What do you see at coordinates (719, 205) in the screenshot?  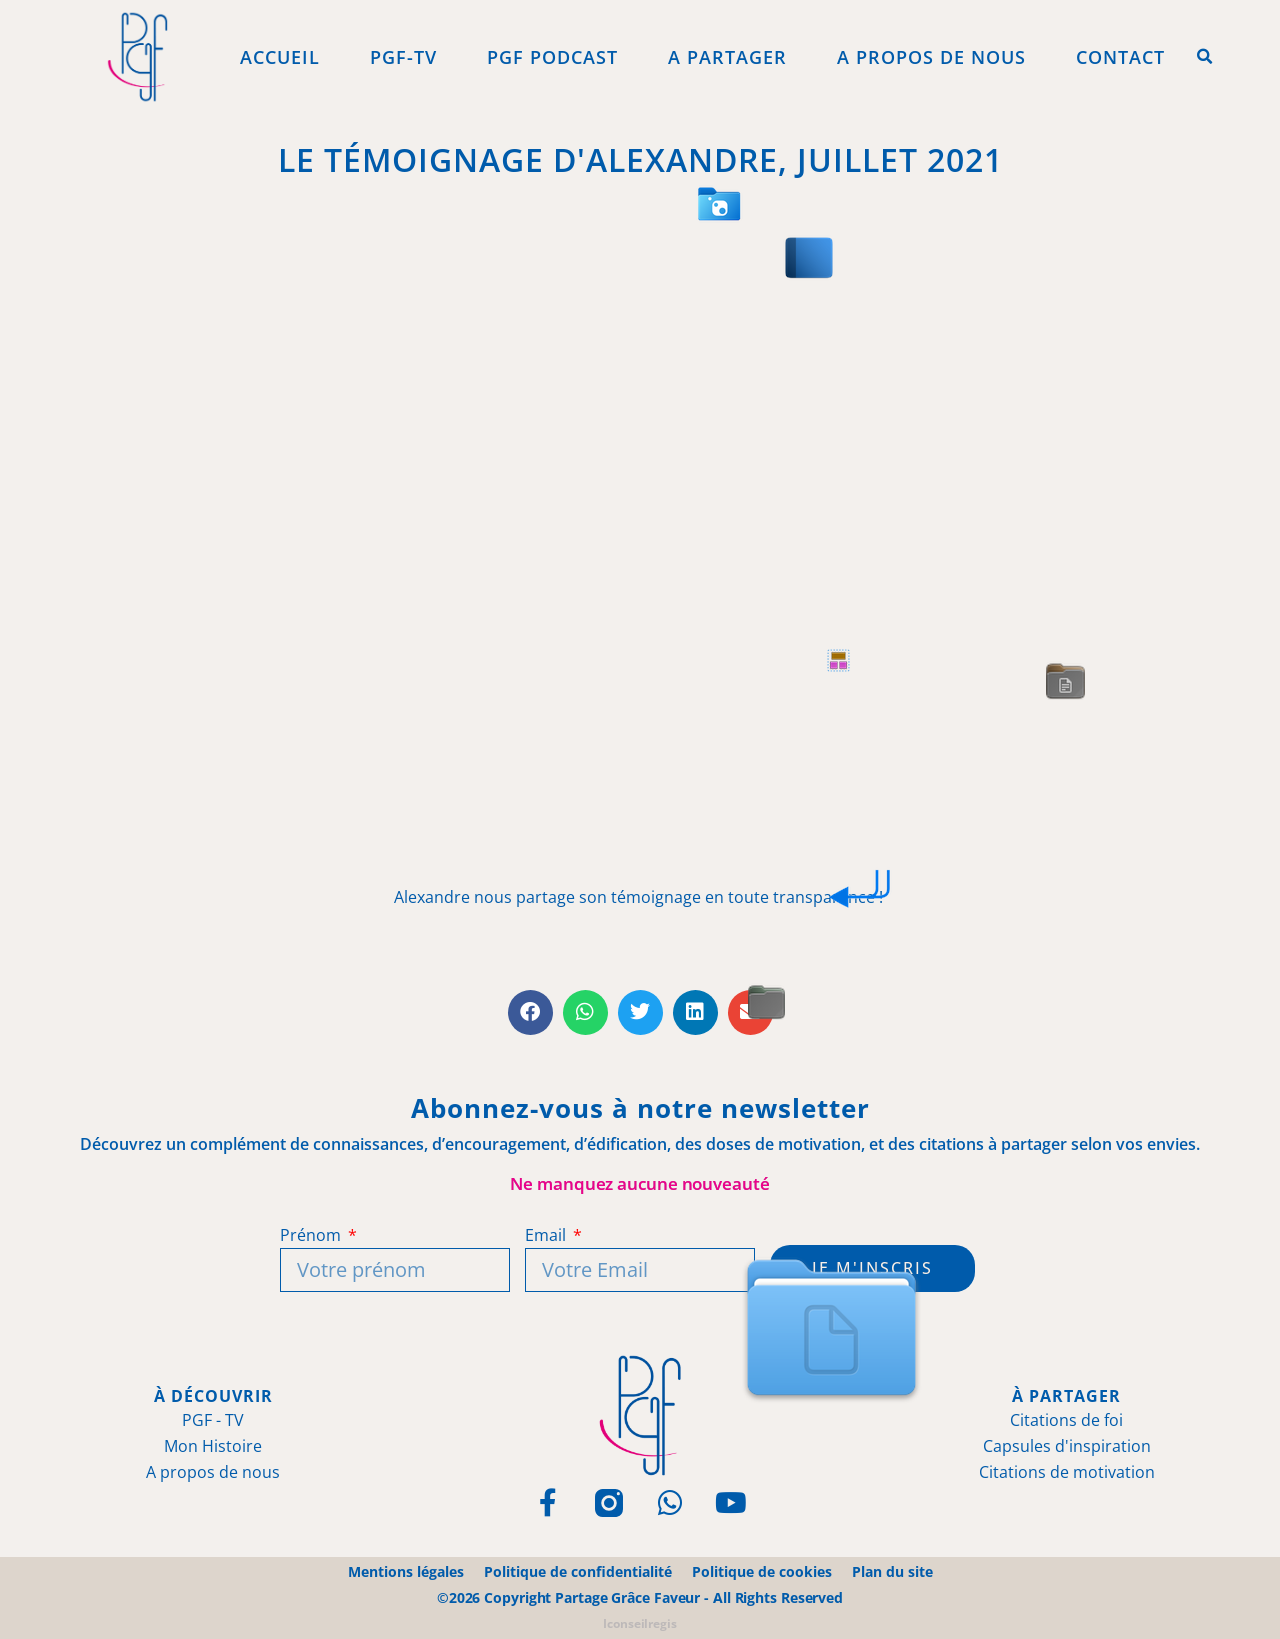 I see `folder containing NuGet packages` at bounding box center [719, 205].